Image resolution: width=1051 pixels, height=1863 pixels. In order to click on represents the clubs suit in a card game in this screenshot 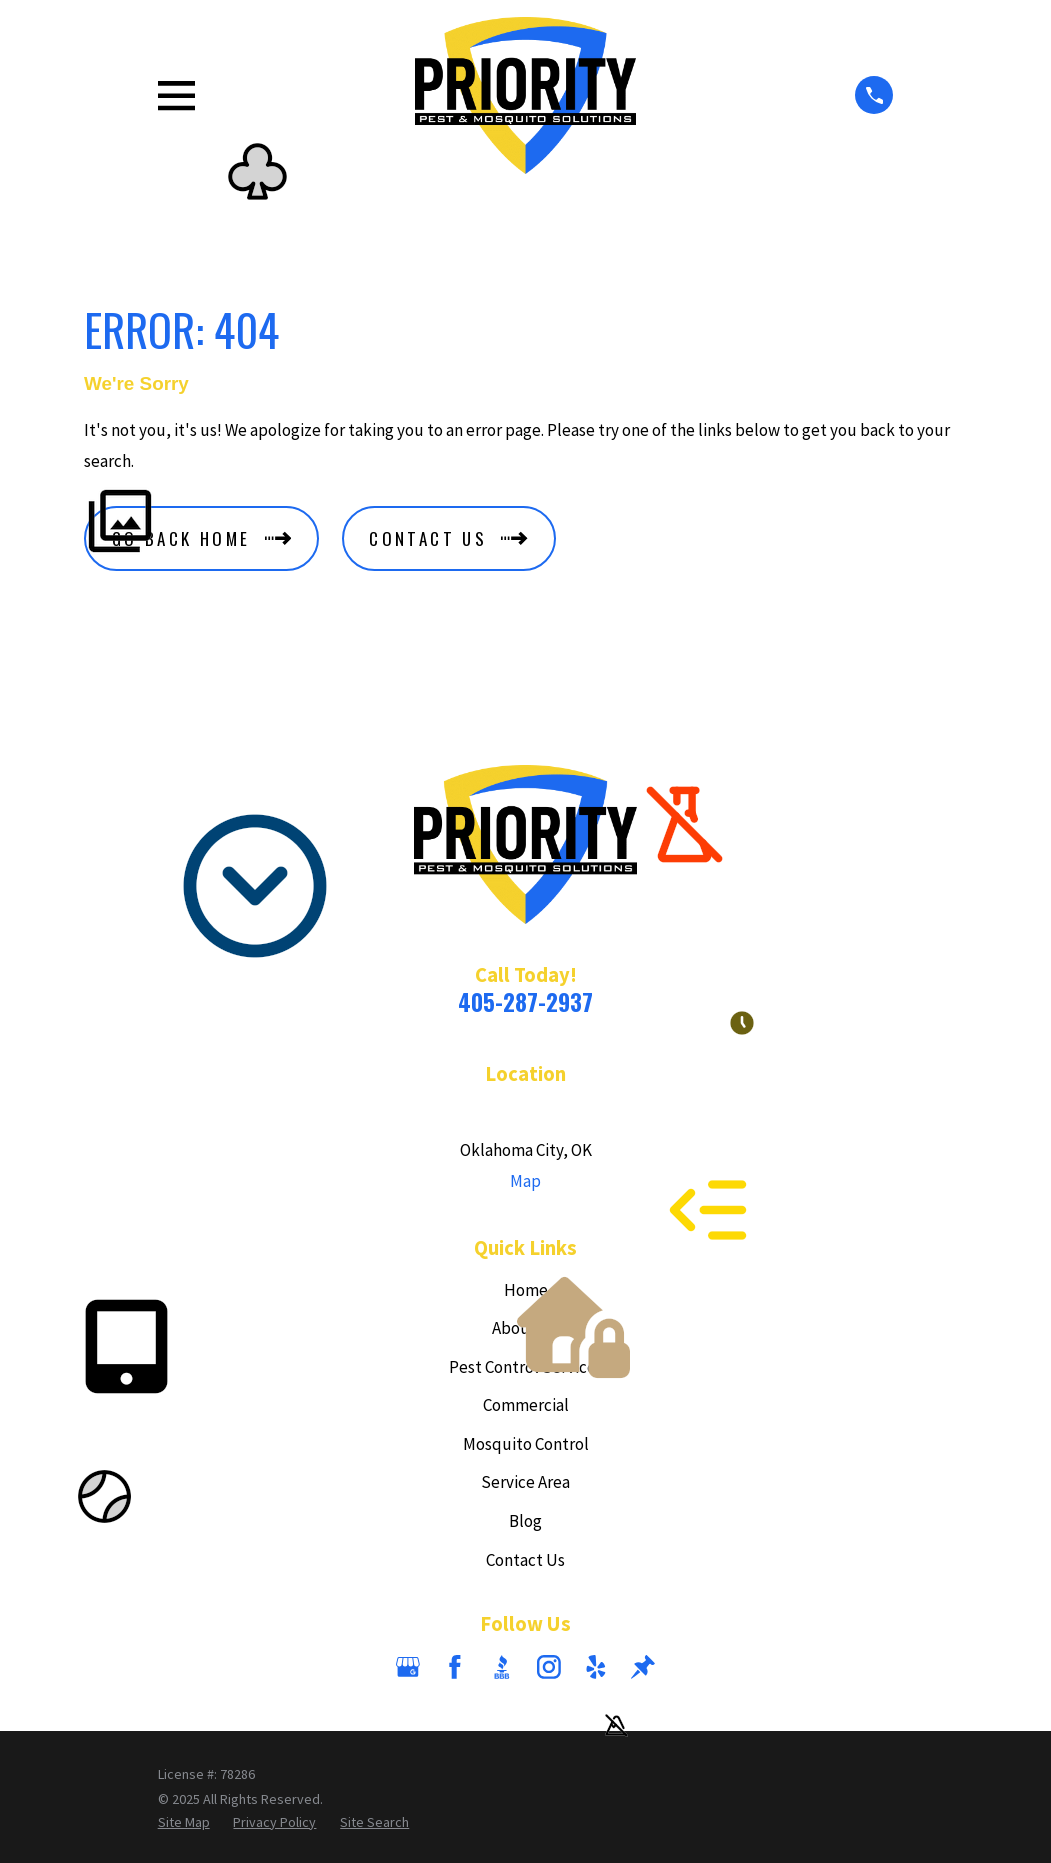, I will do `click(257, 172)`.